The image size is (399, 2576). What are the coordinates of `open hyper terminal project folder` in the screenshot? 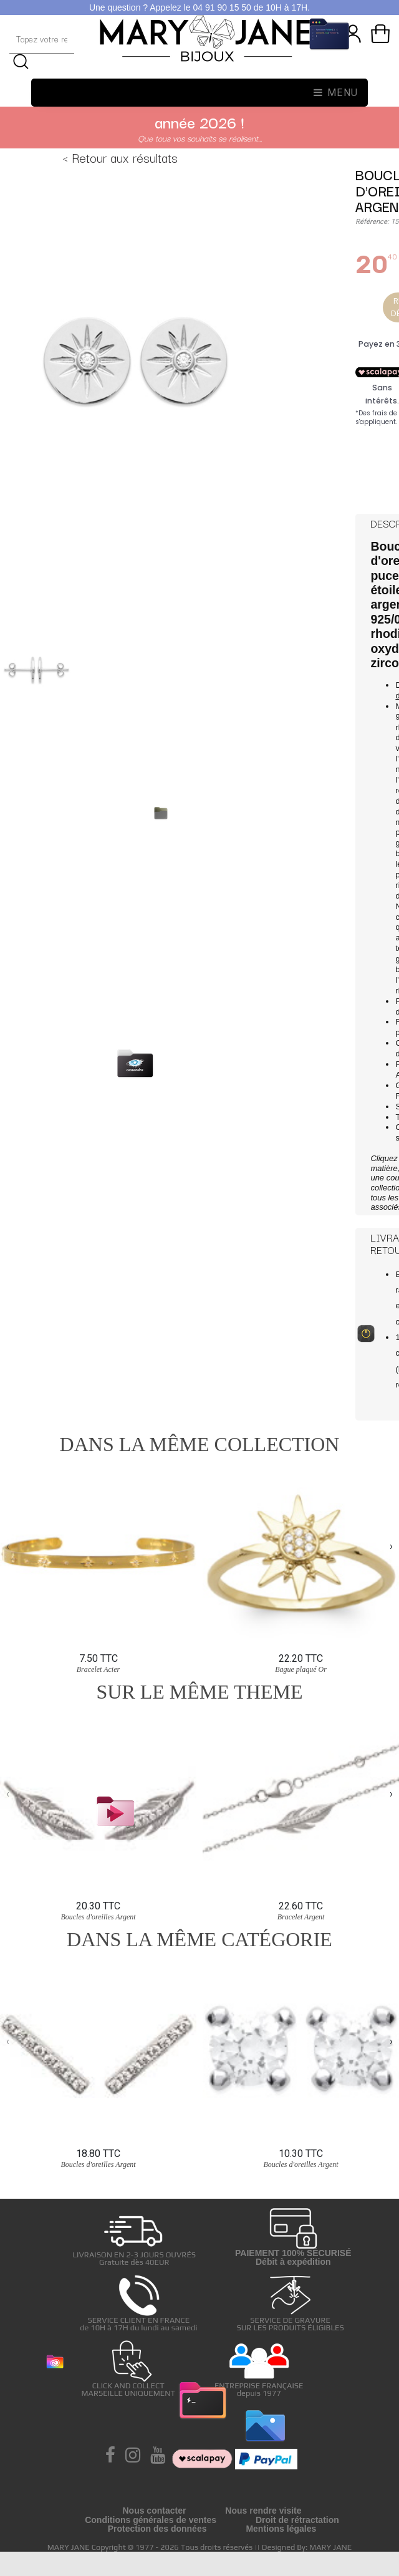 It's located at (203, 2401).